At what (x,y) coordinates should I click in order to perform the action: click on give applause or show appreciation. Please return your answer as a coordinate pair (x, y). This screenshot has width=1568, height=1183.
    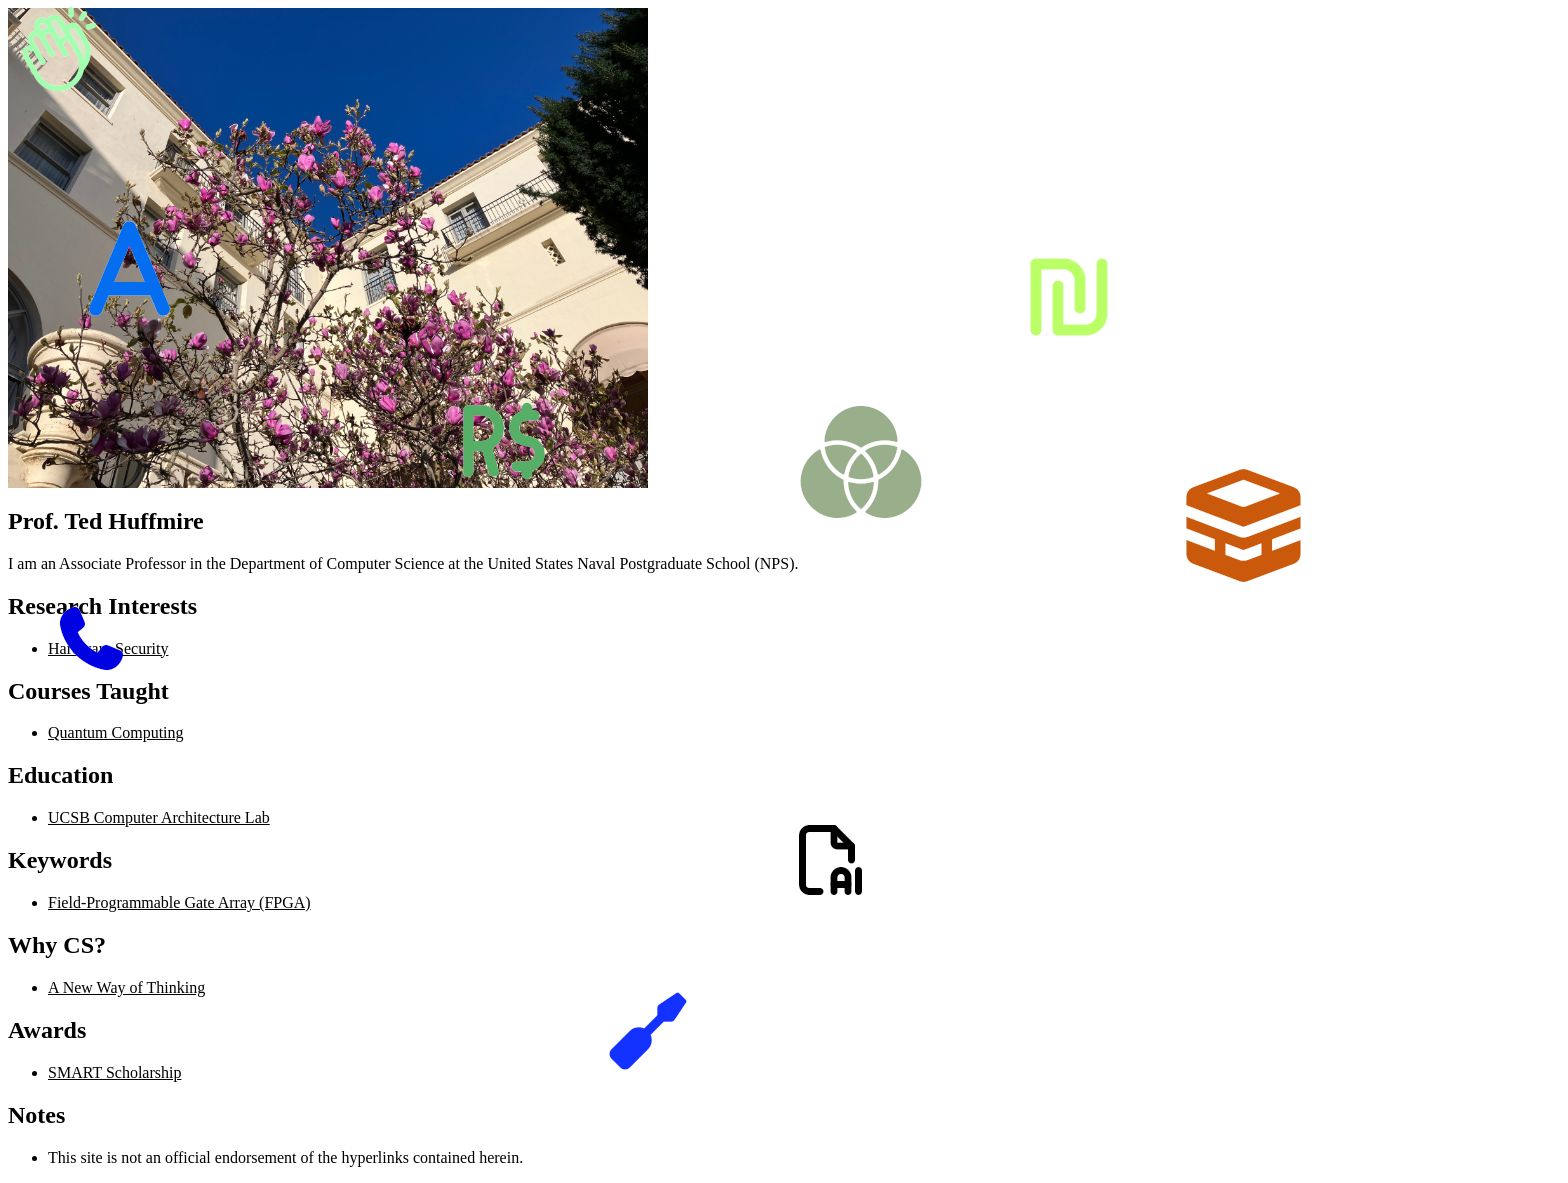
    Looking at the image, I should click on (58, 49).